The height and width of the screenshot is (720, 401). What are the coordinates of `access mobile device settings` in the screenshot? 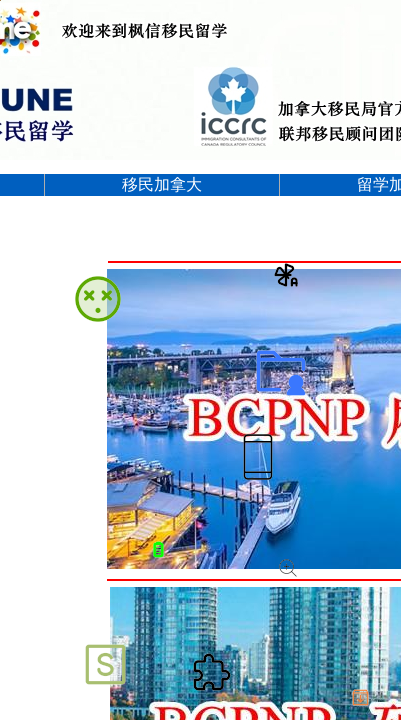 It's located at (258, 457).